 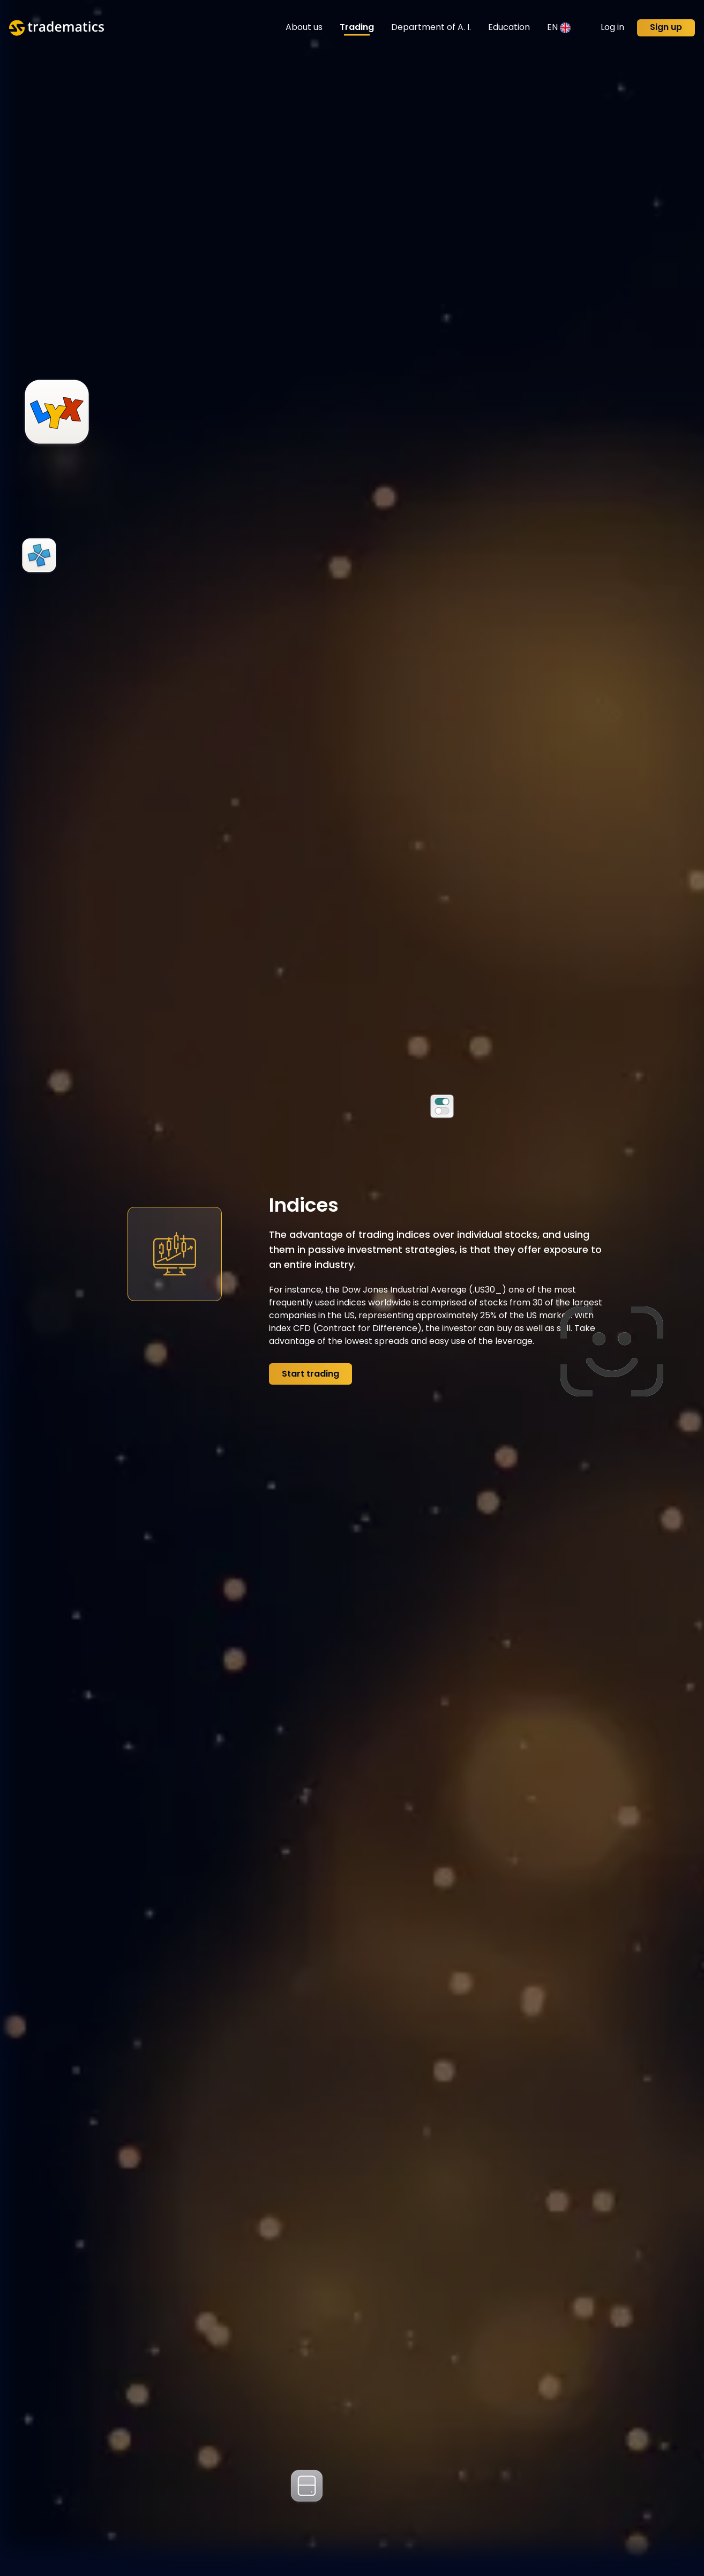 What do you see at coordinates (39, 555) in the screenshot?
I see `launch ppsspp psp emulator` at bounding box center [39, 555].